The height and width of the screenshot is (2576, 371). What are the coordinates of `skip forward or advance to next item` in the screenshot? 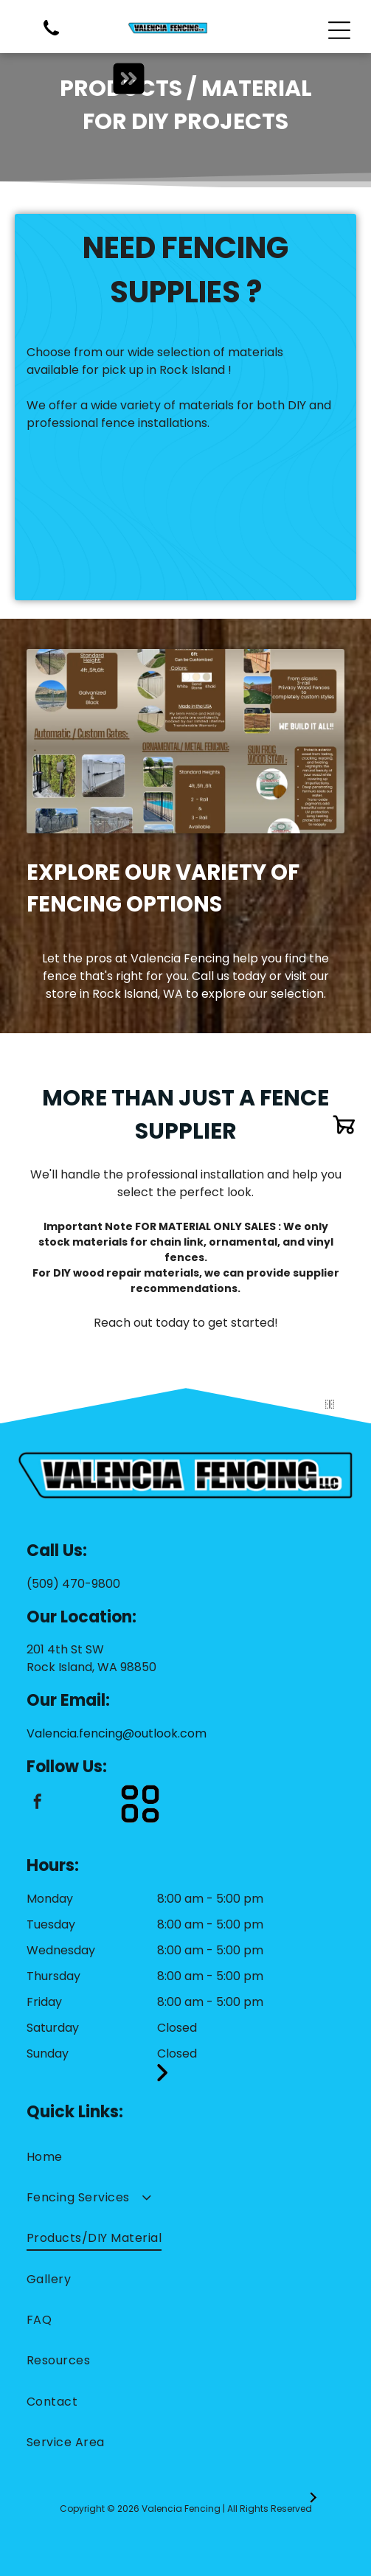 It's located at (128, 78).